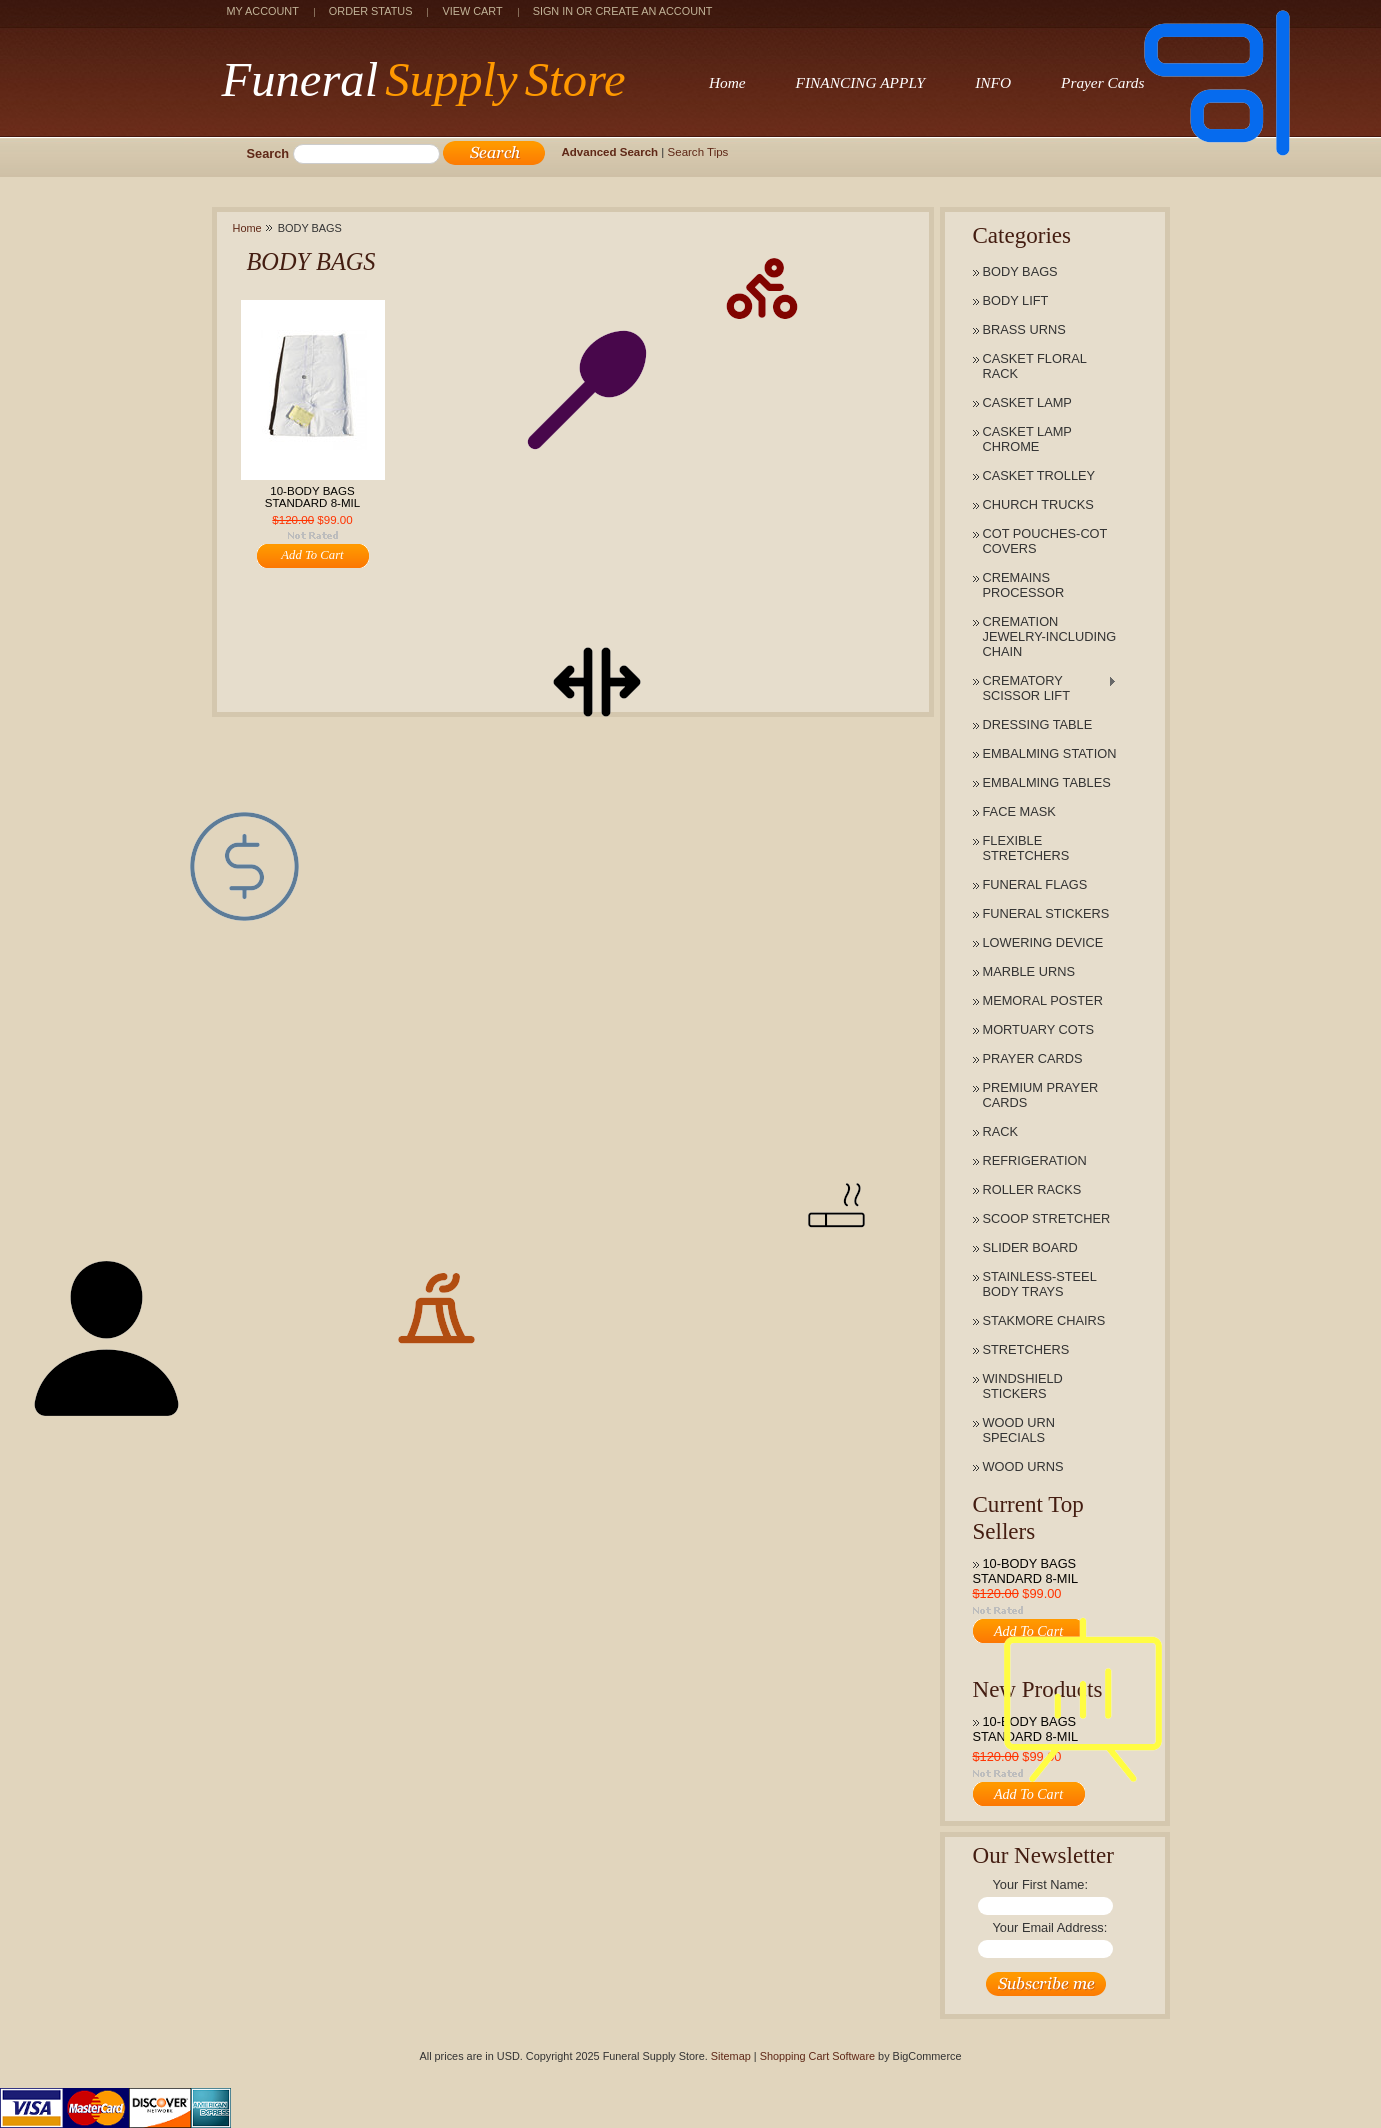 The image size is (1381, 2128). What do you see at coordinates (244, 866) in the screenshot?
I see `view account balance or financial summary` at bounding box center [244, 866].